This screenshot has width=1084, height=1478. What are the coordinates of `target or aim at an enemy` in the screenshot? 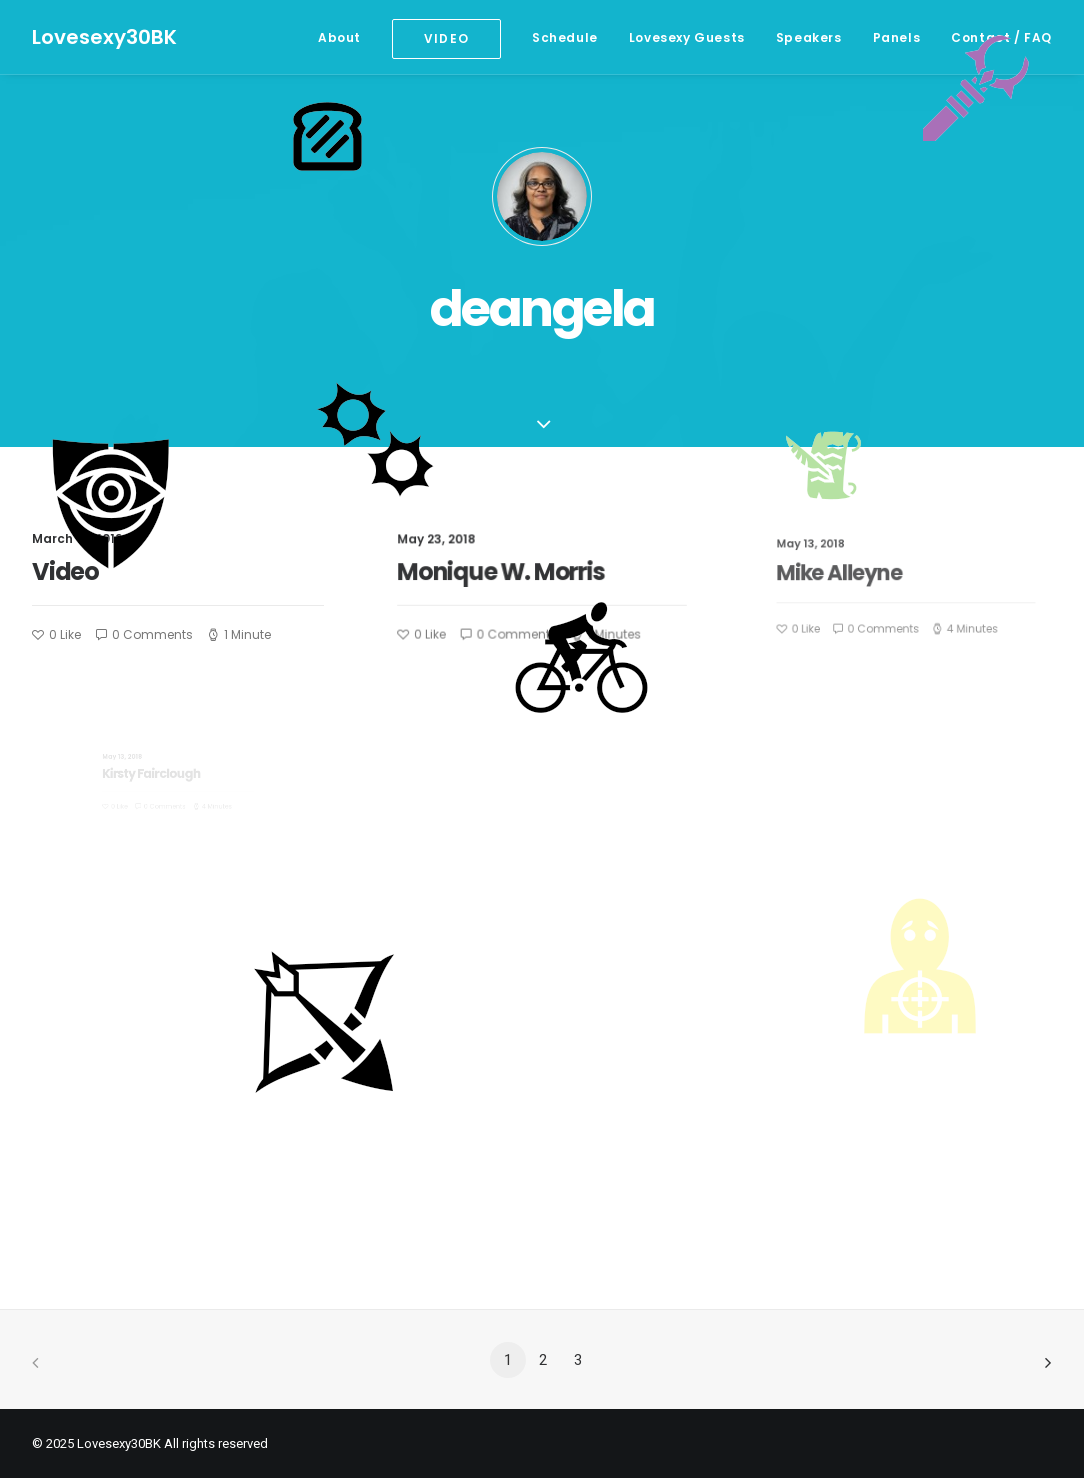 It's located at (920, 966).